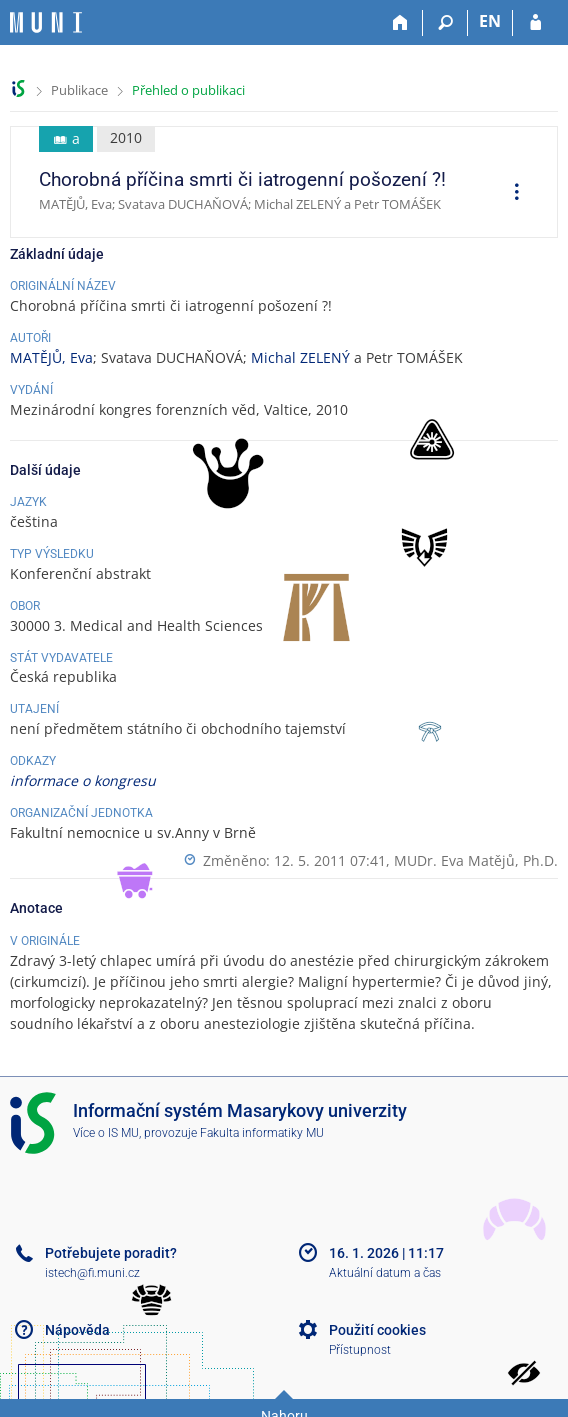 This screenshot has height=1417, width=568. Describe the element at coordinates (316, 607) in the screenshot. I see `enter a temple or shrine location` at that location.